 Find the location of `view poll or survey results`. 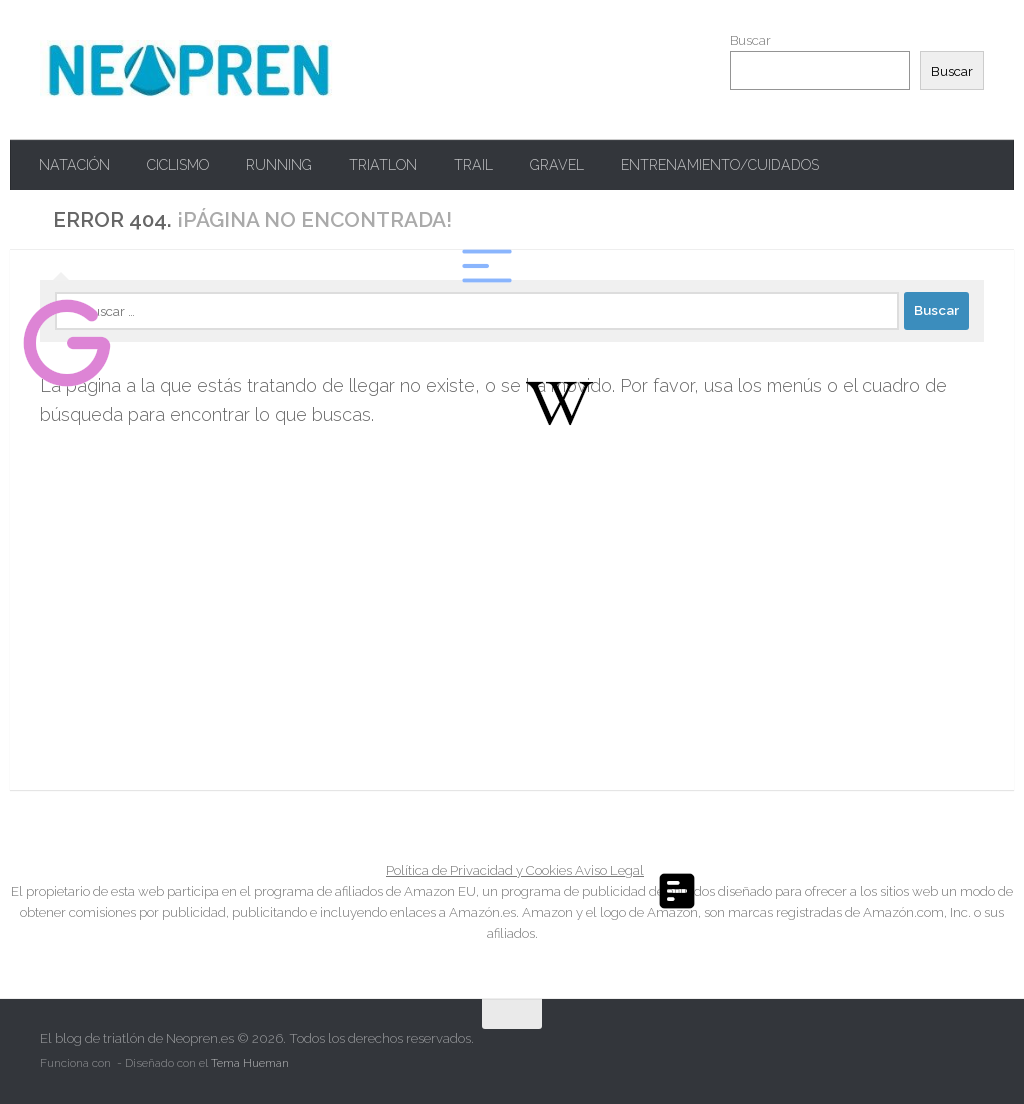

view poll or survey results is located at coordinates (677, 891).